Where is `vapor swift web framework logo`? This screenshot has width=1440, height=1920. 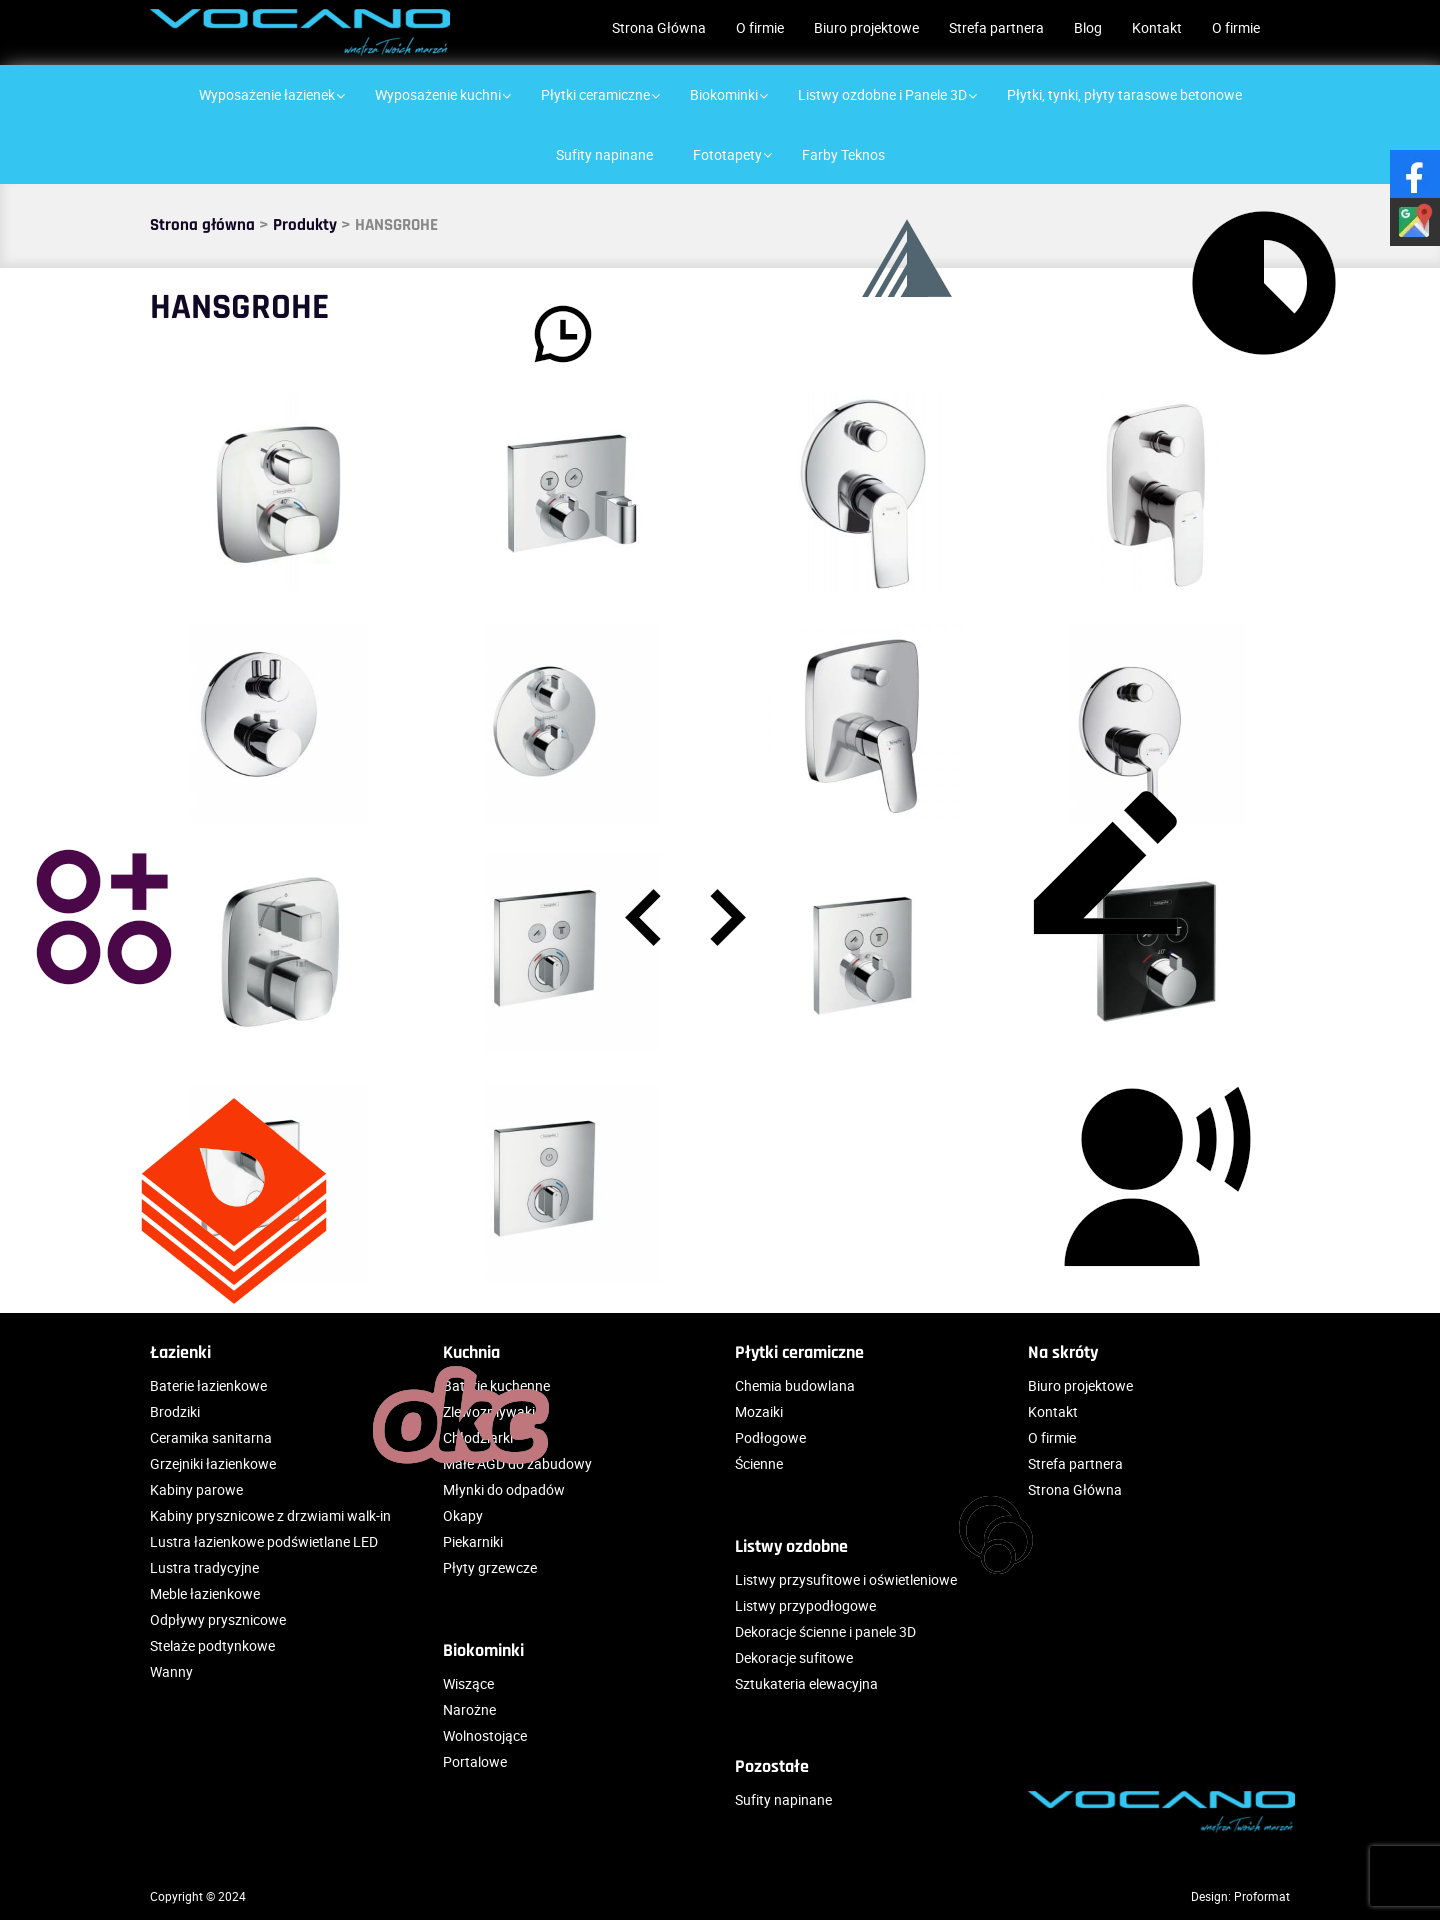 vapor swift web framework logo is located at coordinates (234, 1201).